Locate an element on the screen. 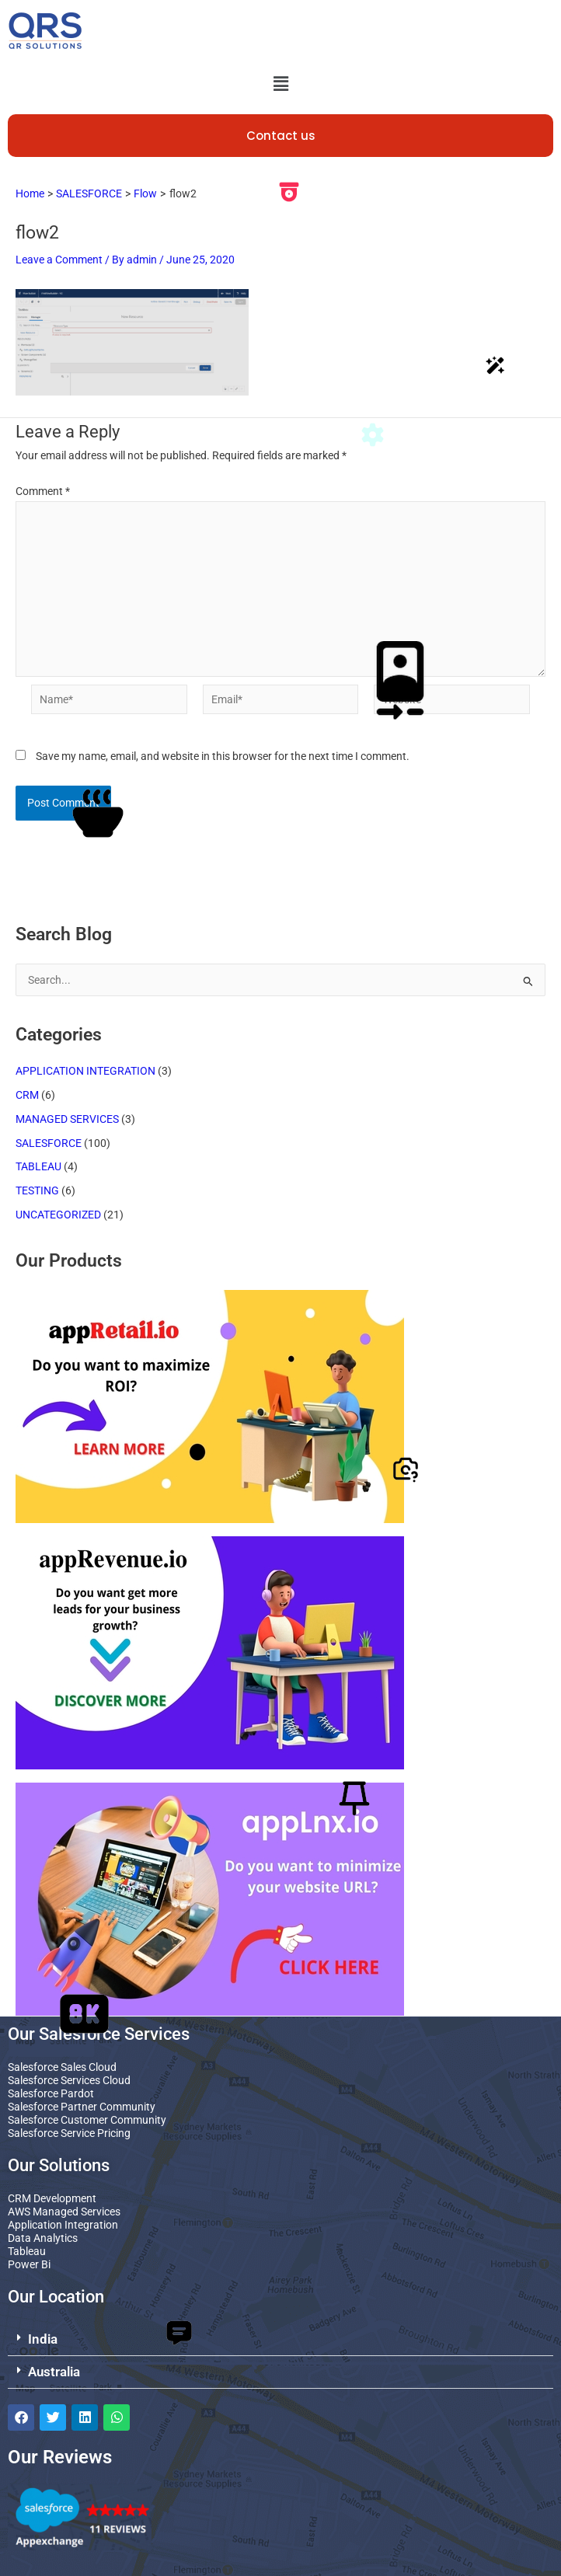 The image size is (561, 2576). open messages or chat is located at coordinates (179, 2332).